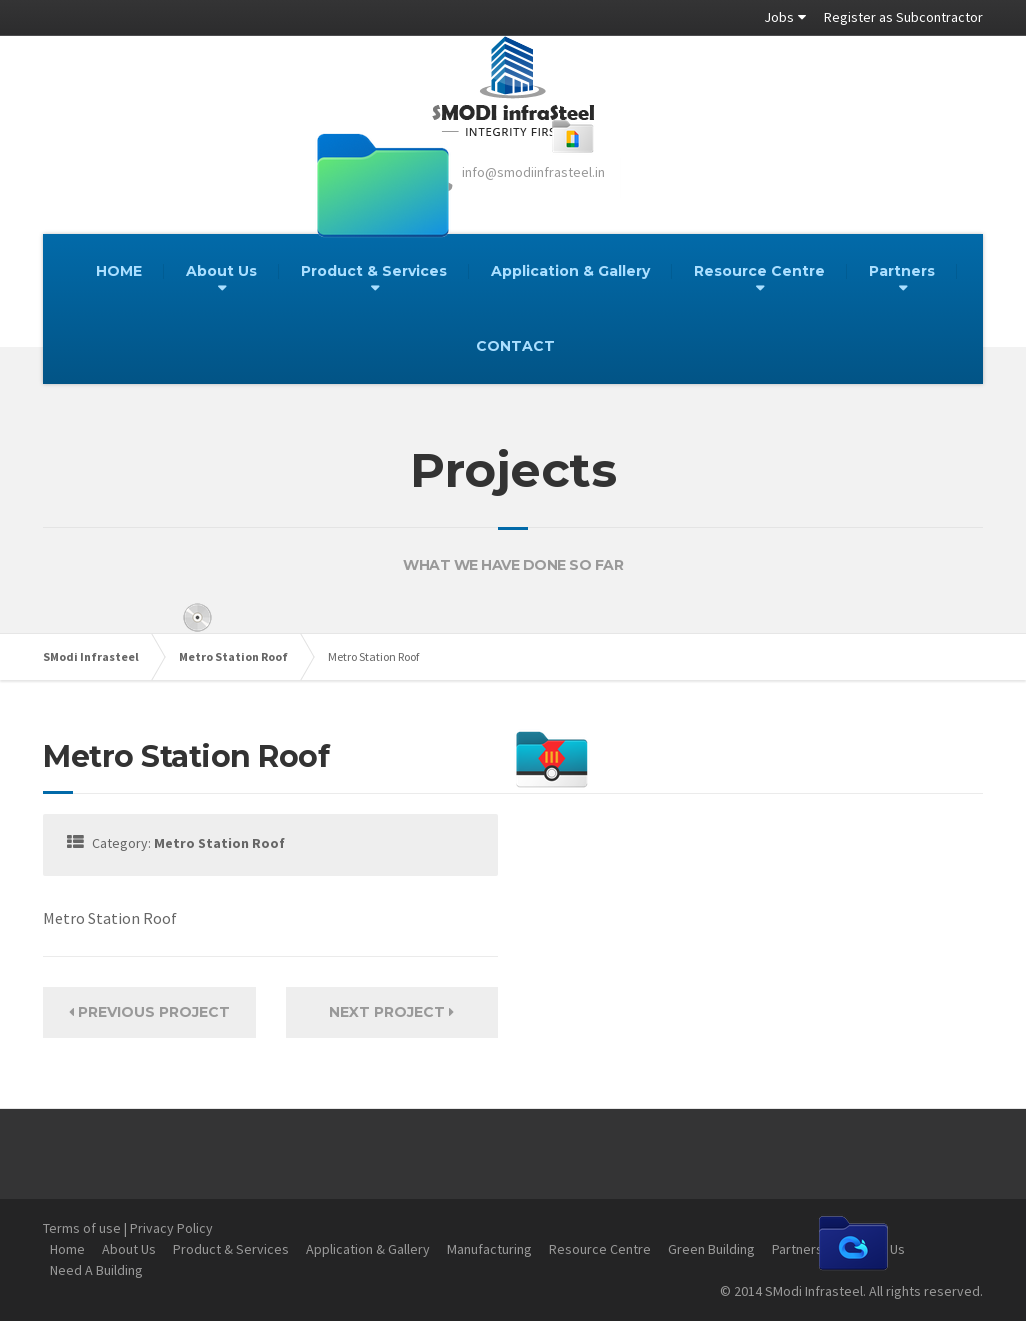 The width and height of the screenshot is (1026, 1321). What do you see at coordinates (572, 137) in the screenshot?
I see `open folder containing google docs files` at bounding box center [572, 137].